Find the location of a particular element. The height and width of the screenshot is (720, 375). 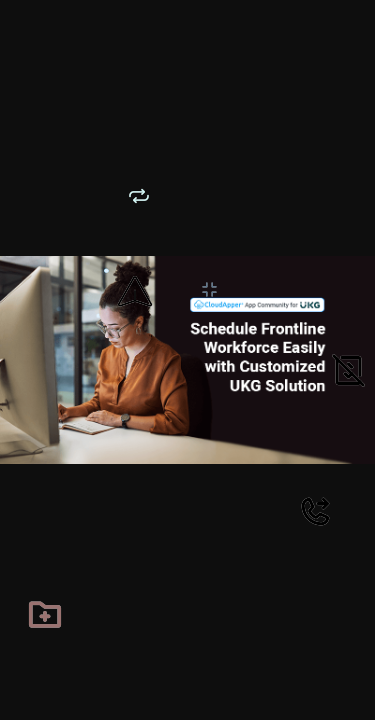

enable repeat or loop playback is located at coordinates (139, 196).